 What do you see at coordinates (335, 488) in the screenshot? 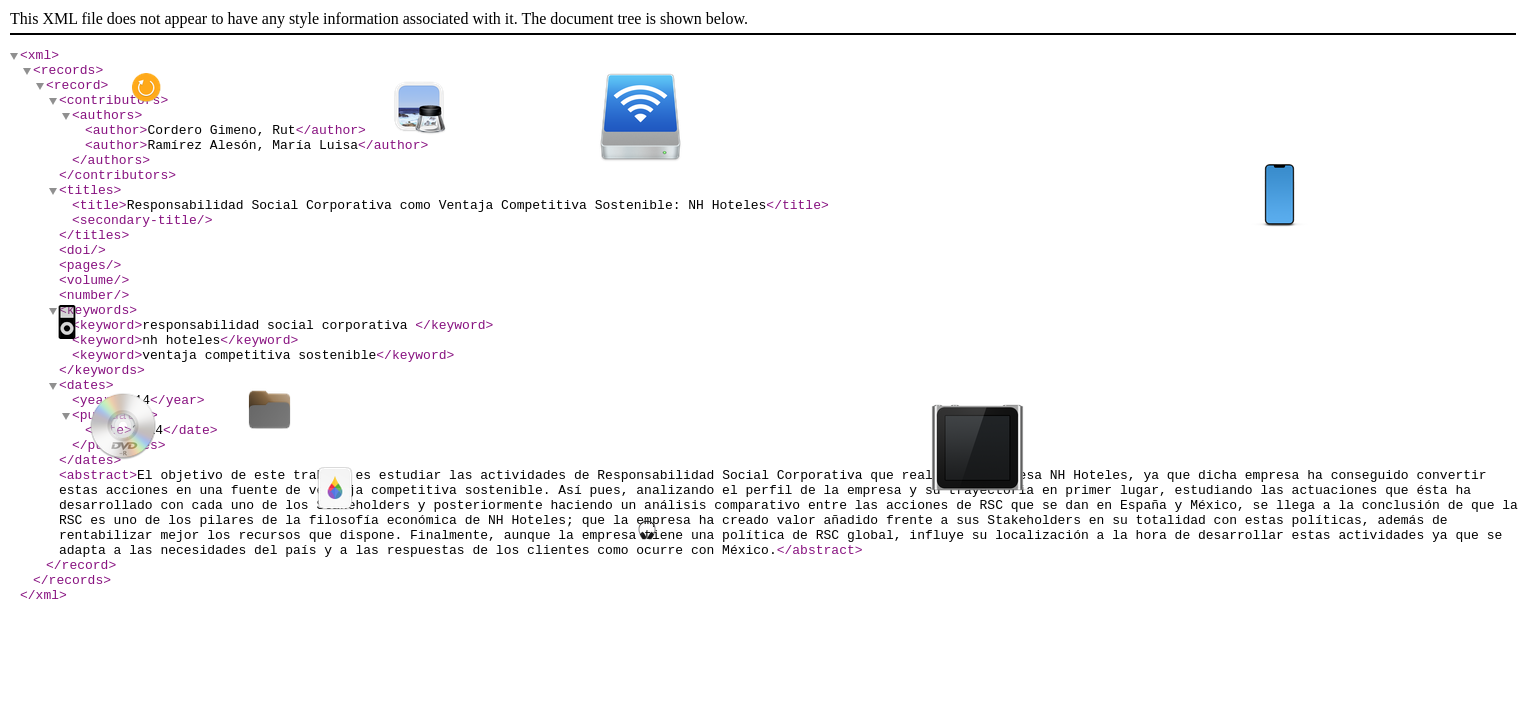
I see `an ICC color profile file` at bounding box center [335, 488].